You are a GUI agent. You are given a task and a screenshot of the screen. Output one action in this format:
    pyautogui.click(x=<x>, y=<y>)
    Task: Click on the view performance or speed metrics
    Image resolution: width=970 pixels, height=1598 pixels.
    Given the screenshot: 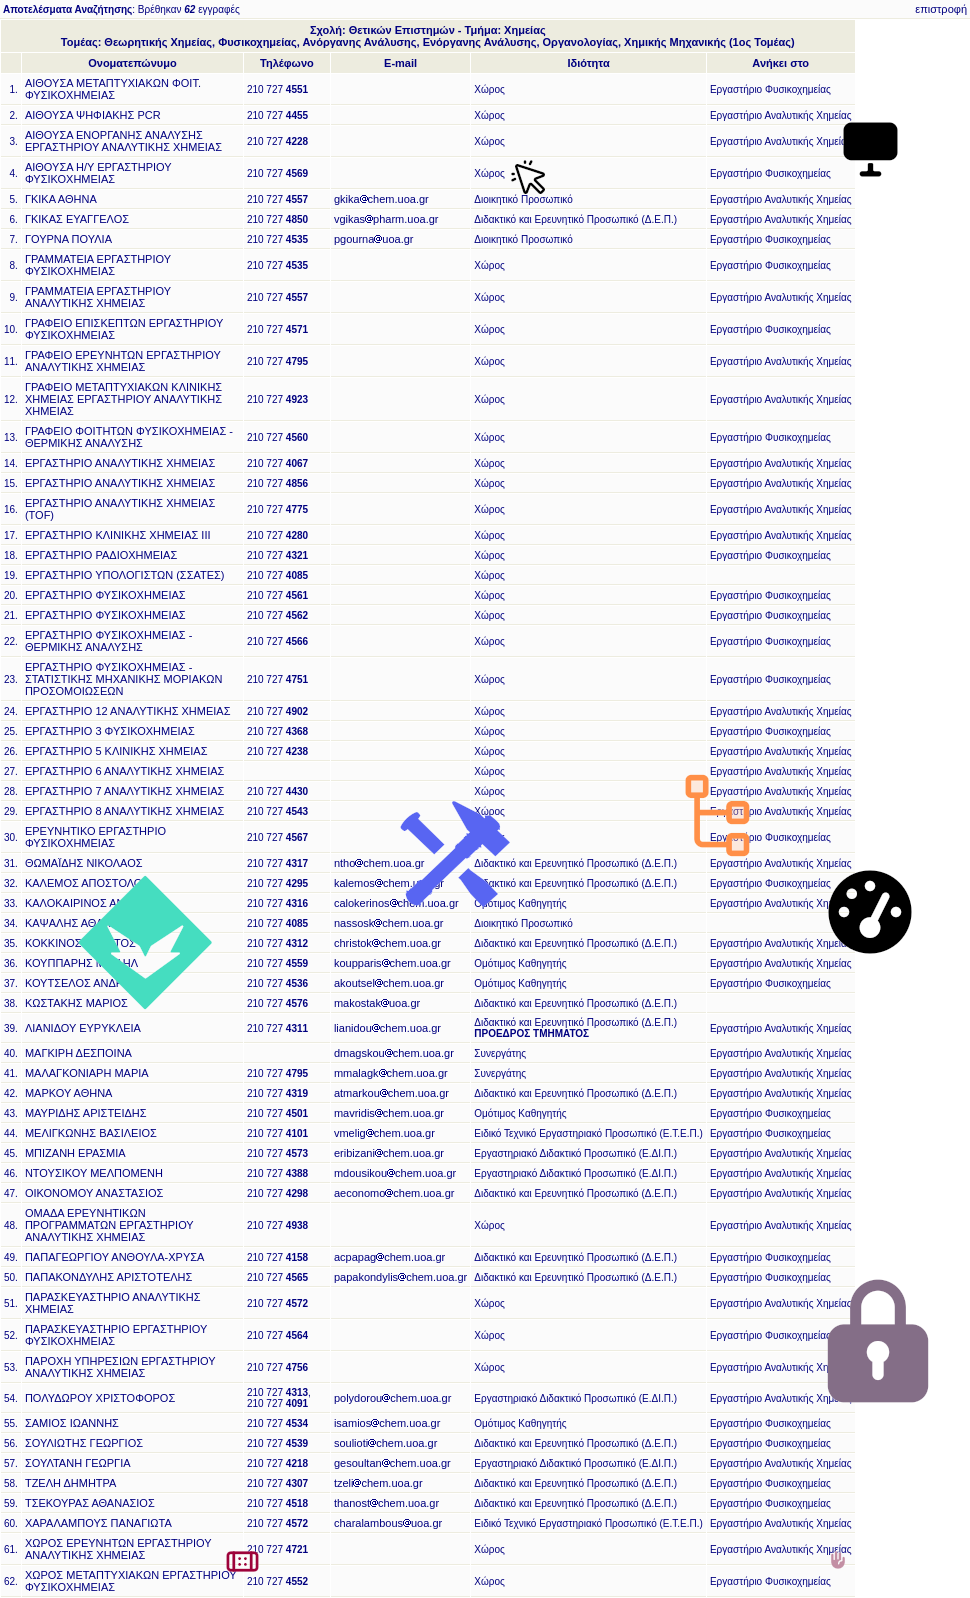 What is the action you would take?
    pyautogui.click(x=870, y=912)
    